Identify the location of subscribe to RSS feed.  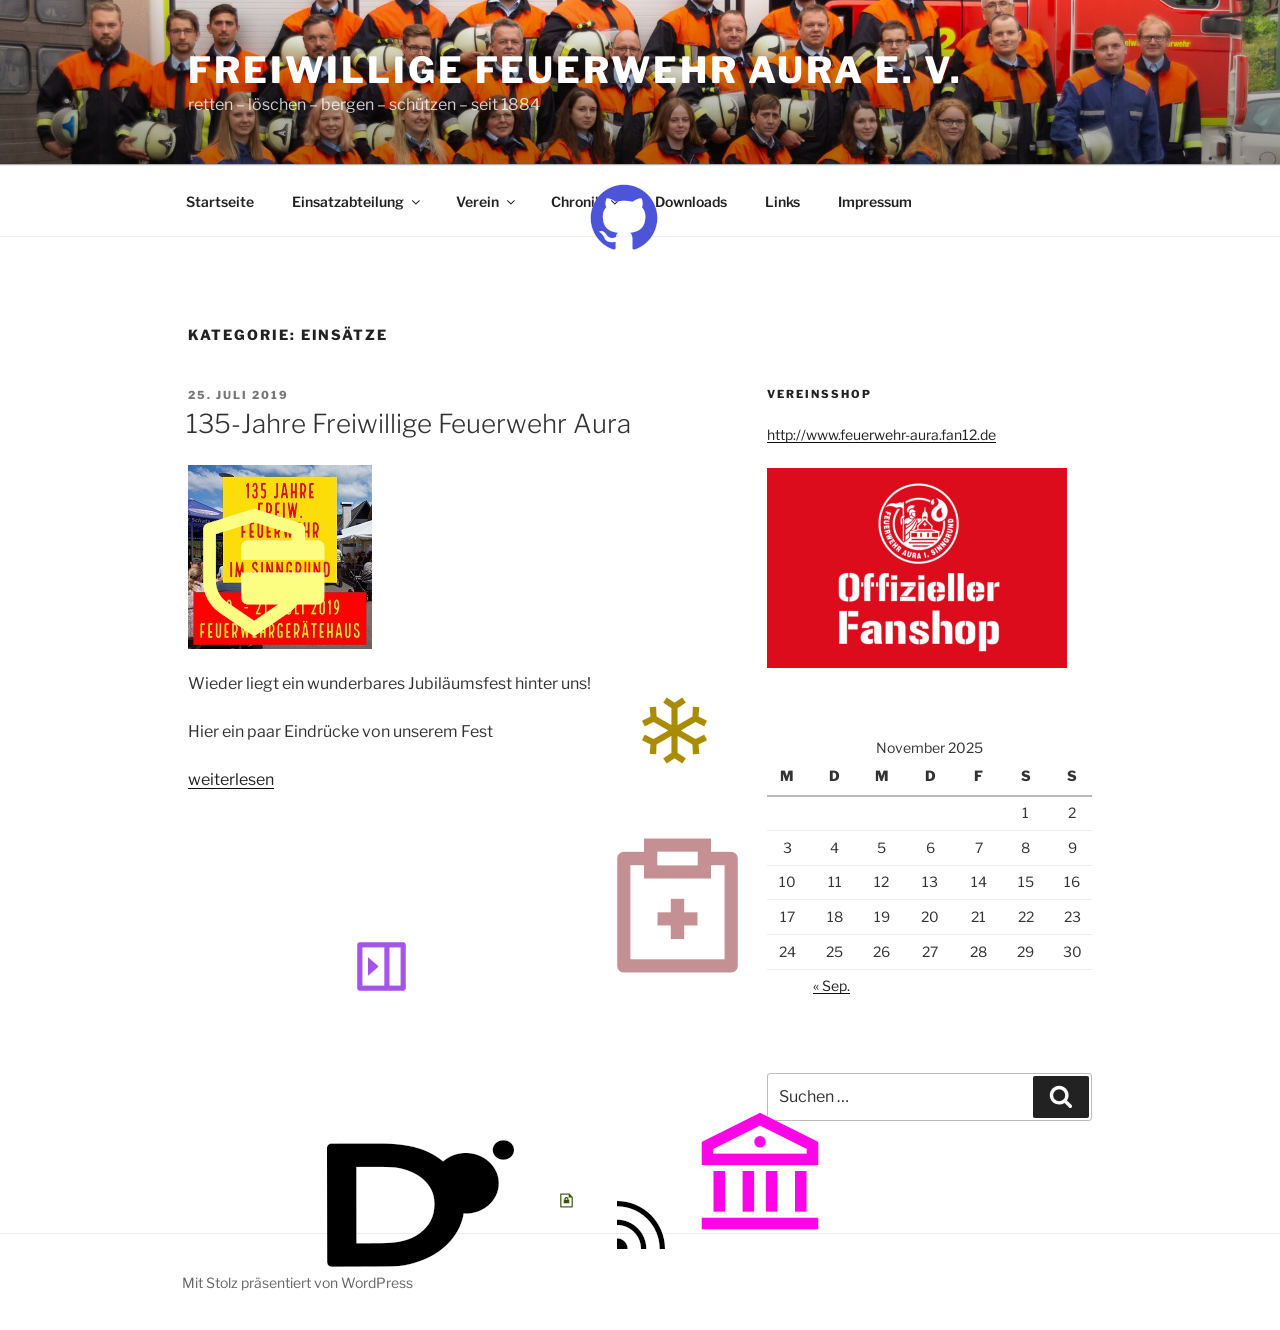
(641, 1225).